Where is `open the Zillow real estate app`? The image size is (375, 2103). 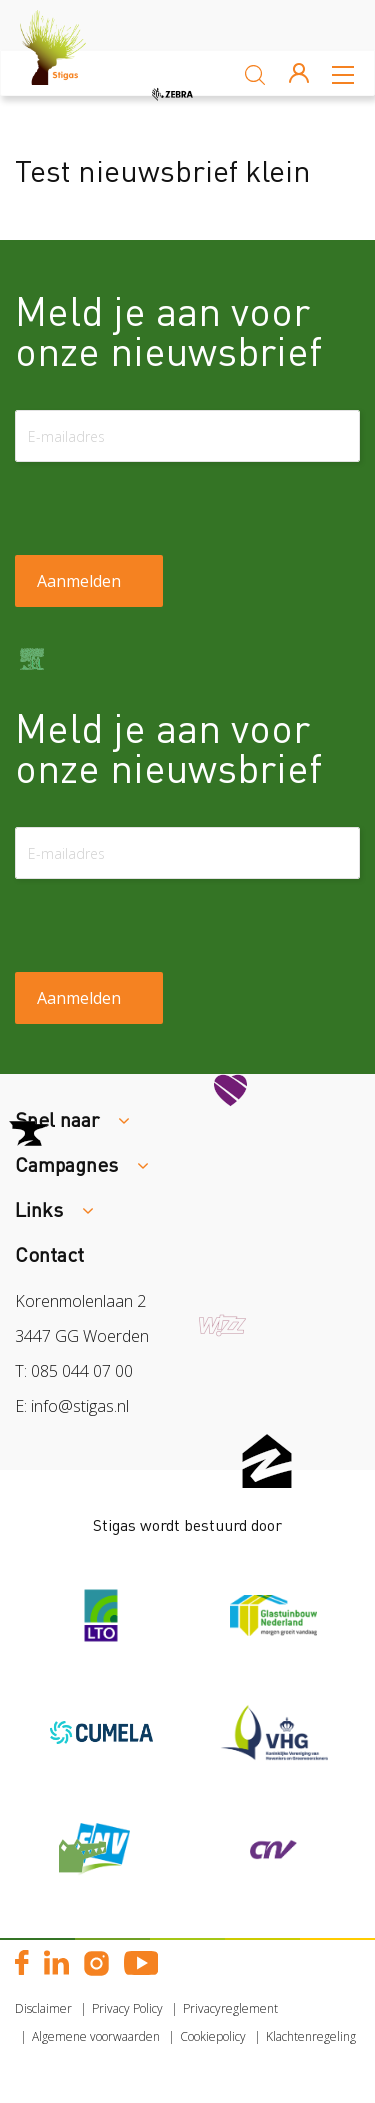 open the Zillow real estate app is located at coordinates (267, 1461).